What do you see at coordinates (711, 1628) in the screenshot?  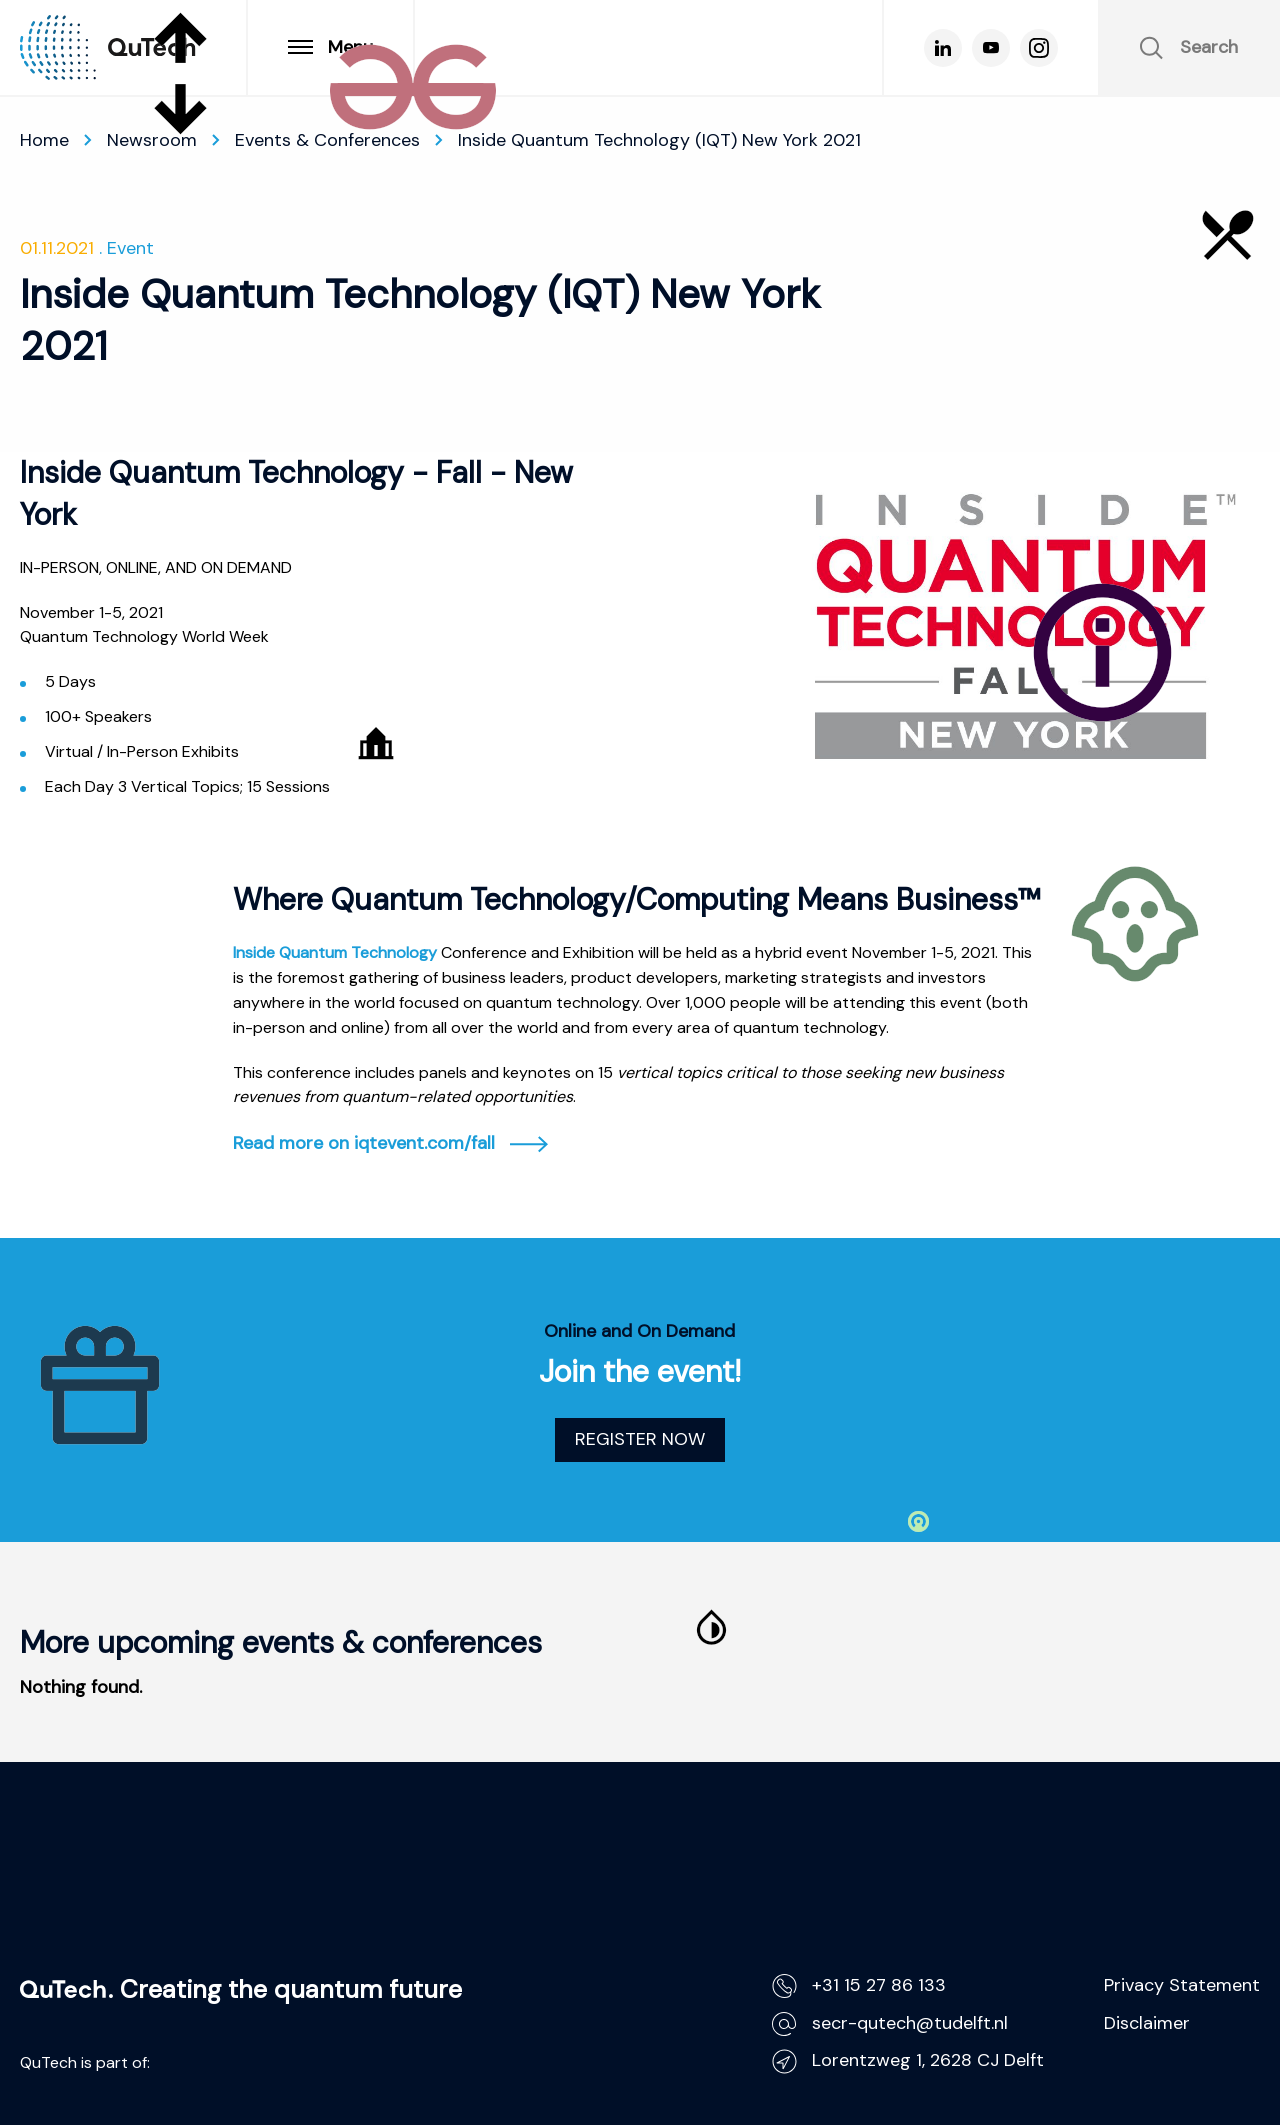 I see `adjust color contrast settings` at bounding box center [711, 1628].